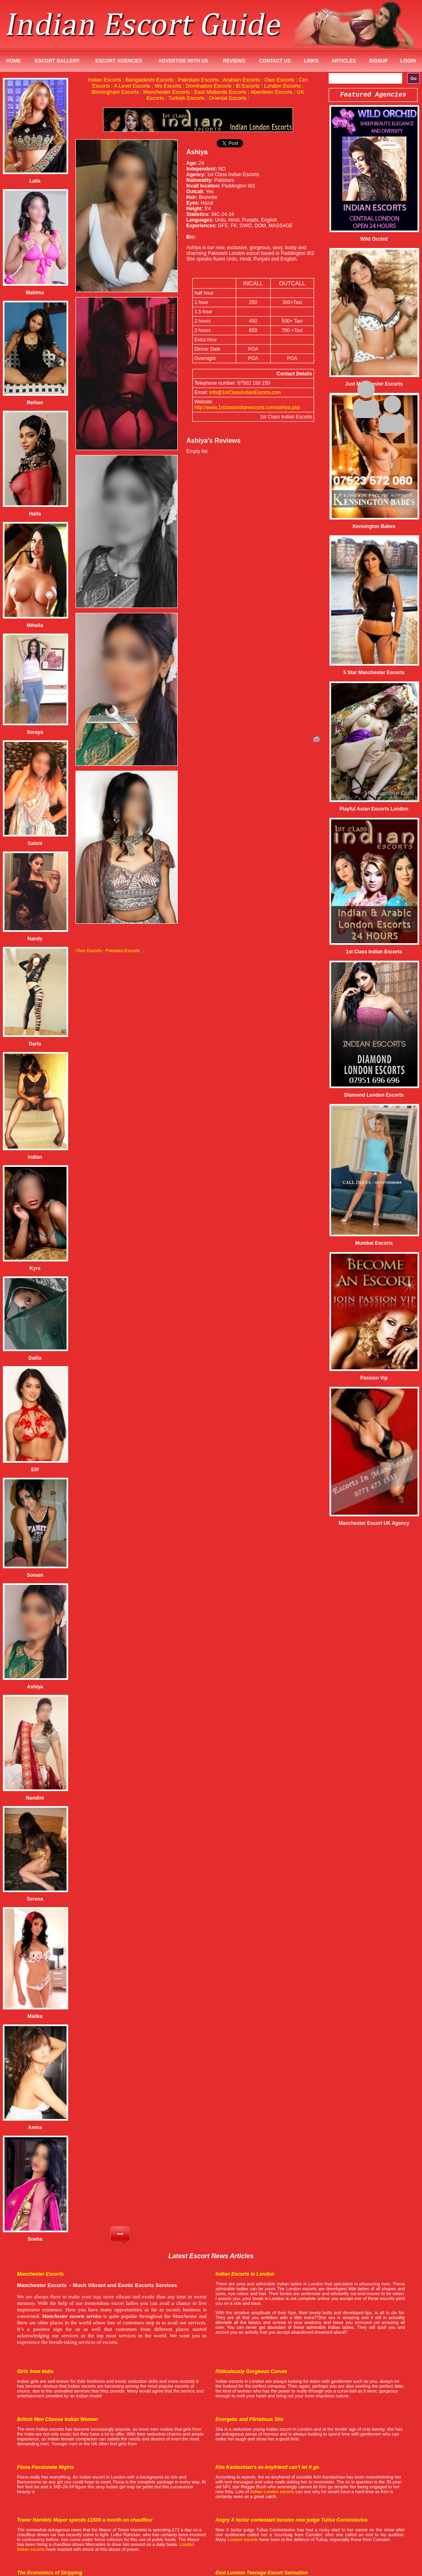 This screenshot has height=2576, width=422. What do you see at coordinates (316, 738) in the screenshot?
I see `indicates rainy weather conditions` at bounding box center [316, 738].